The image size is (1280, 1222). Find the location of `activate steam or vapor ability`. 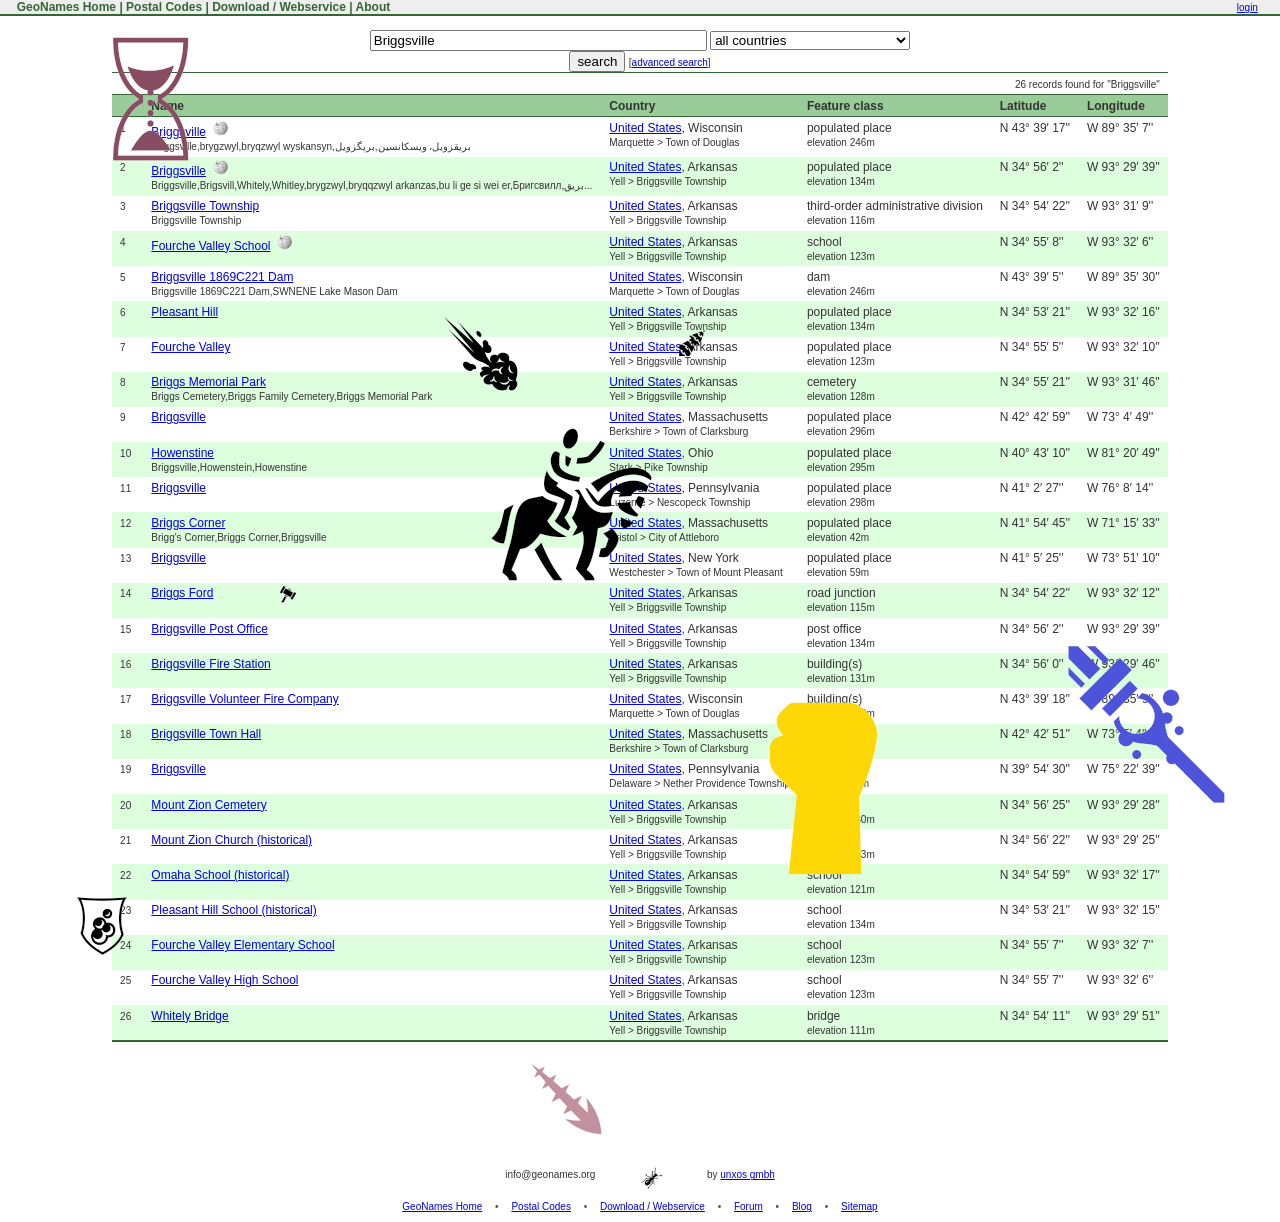

activate steam or vapor ability is located at coordinates (480, 353).